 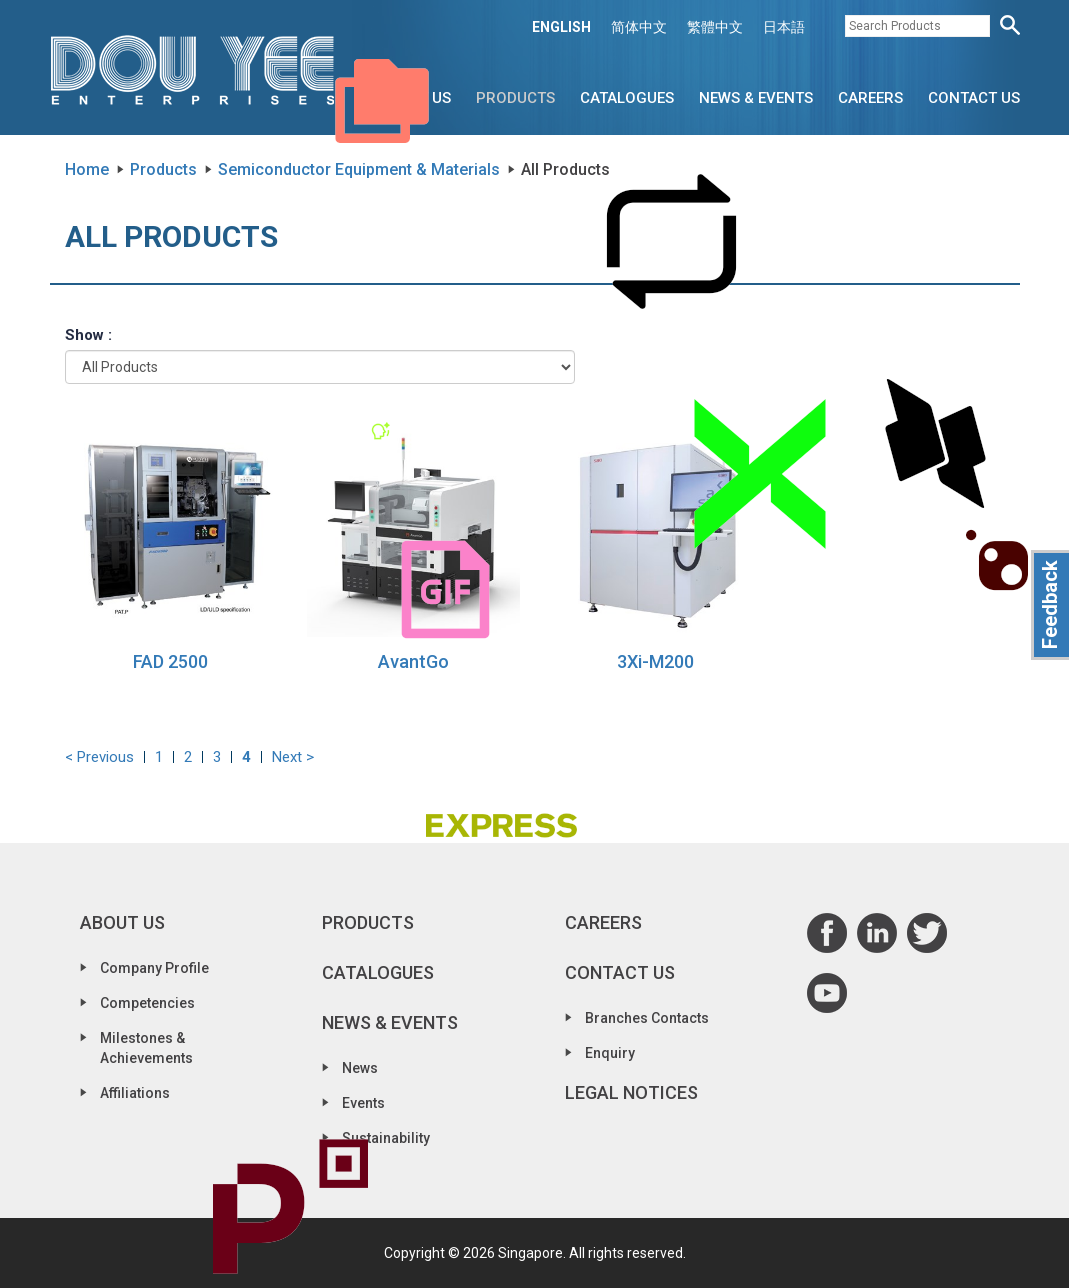 I want to click on visit dblp computer science bibliography, so click(x=935, y=443).